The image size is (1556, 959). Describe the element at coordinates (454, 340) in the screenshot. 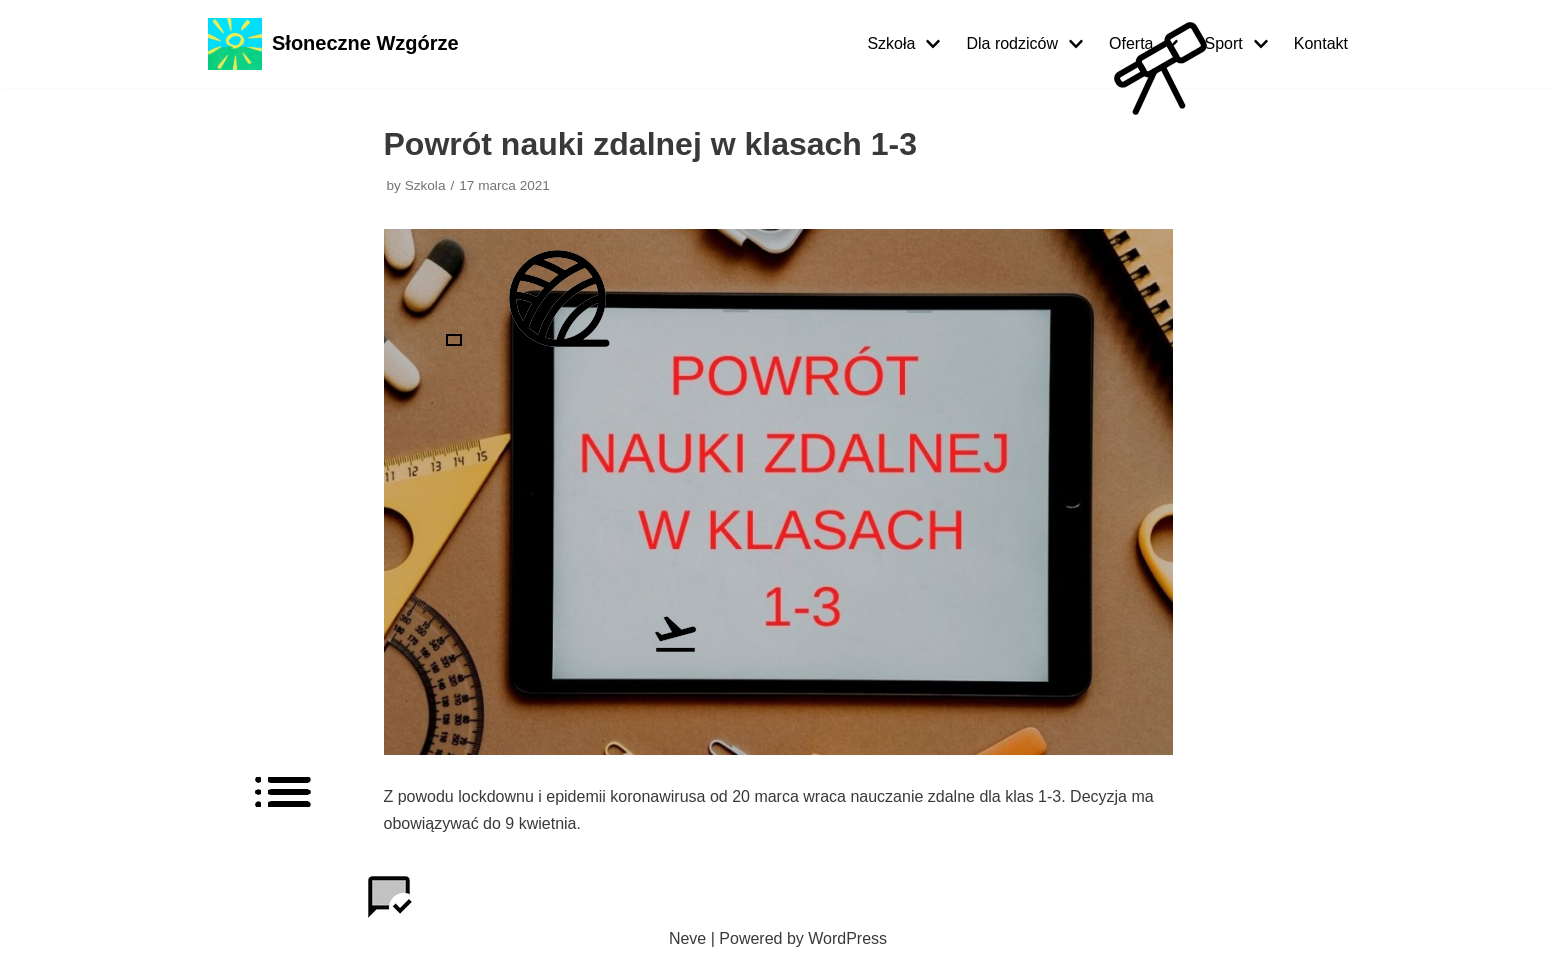

I see `crop image to 5:4 aspect ratio` at that location.